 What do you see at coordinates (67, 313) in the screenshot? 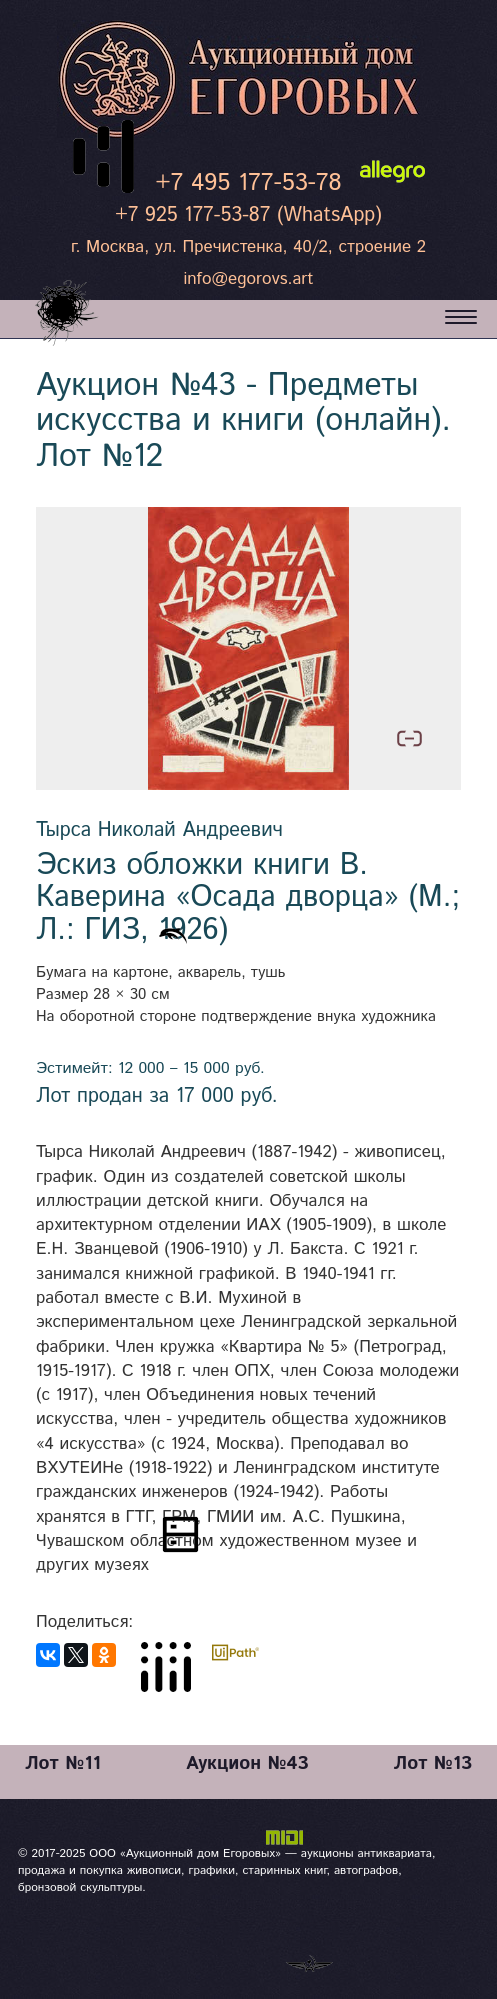
I see `visit habr technology blog platform` at bounding box center [67, 313].